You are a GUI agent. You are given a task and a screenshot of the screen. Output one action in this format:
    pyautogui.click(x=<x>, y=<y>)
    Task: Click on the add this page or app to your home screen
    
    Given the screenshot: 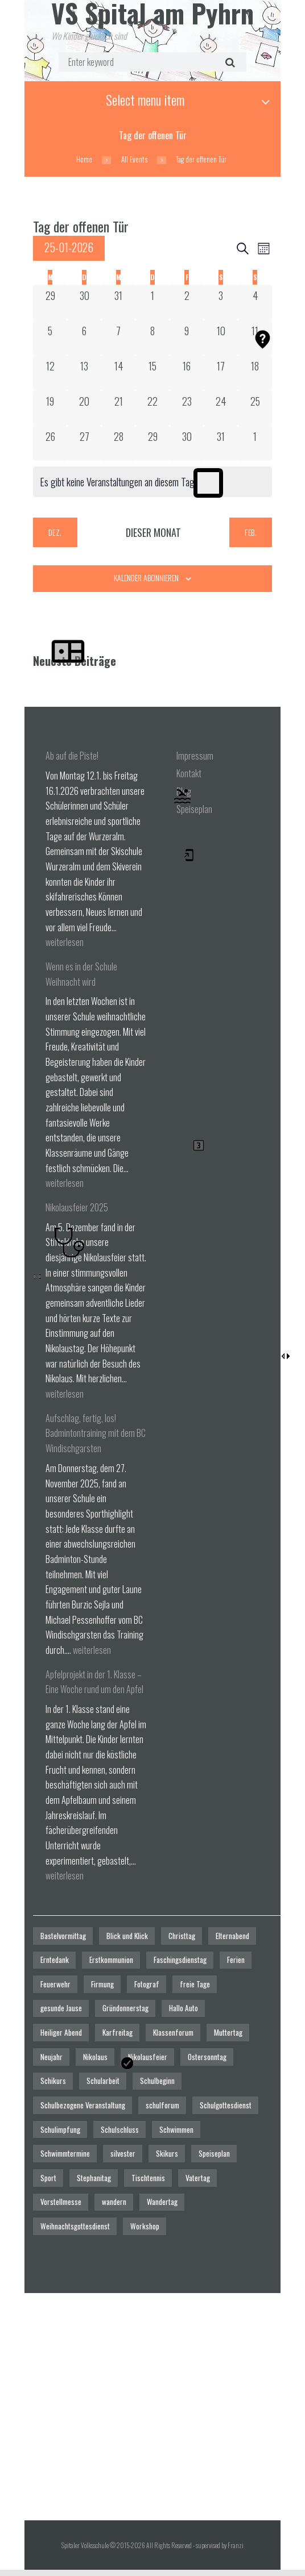 What is the action you would take?
    pyautogui.click(x=189, y=855)
    